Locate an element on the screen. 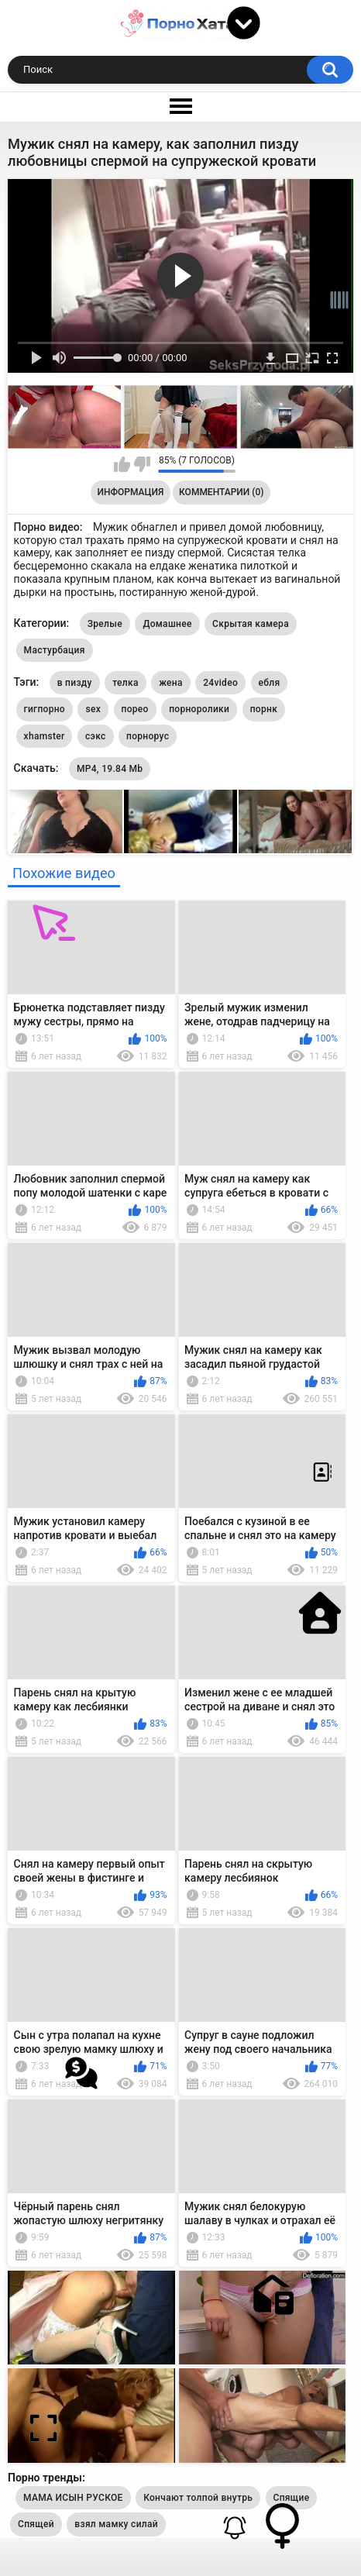 The height and width of the screenshot is (2576, 361). remove a cursor or pointer is located at coordinates (52, 924).